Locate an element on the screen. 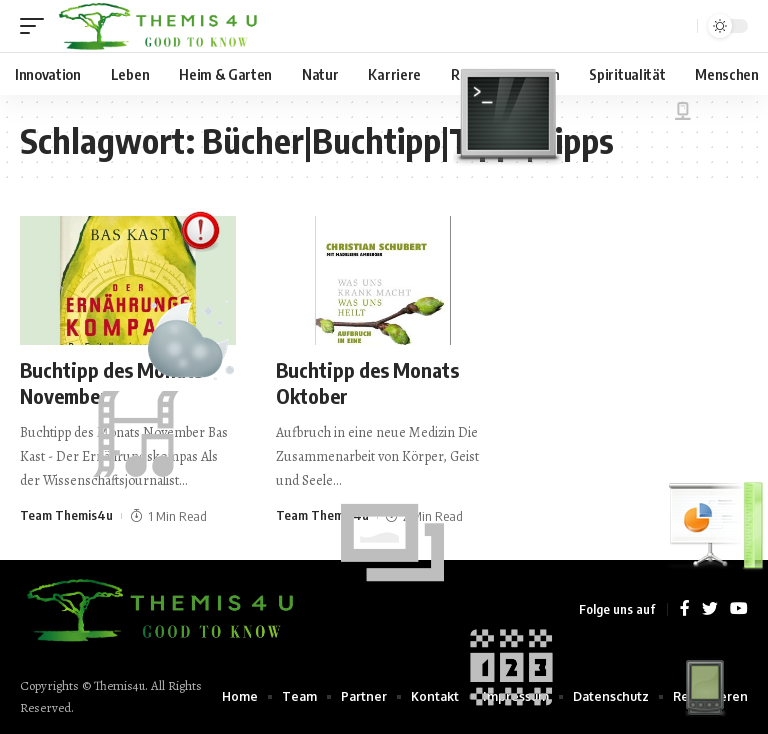 This screenshot has height=734, width=768. presentation template file type is located at coordinates (715, 523).